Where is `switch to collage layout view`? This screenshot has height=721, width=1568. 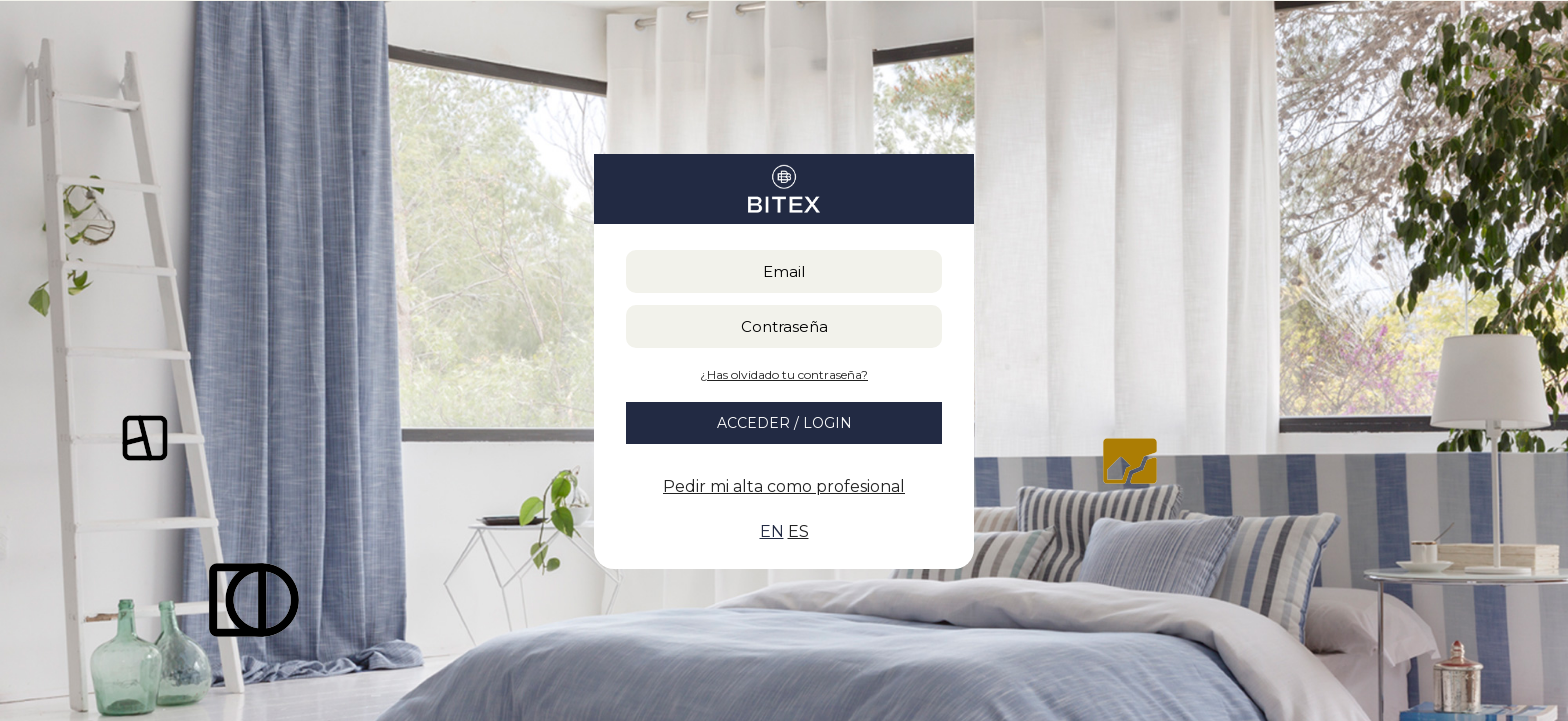
switch to collage layout view is located at coordinates (145, 438).